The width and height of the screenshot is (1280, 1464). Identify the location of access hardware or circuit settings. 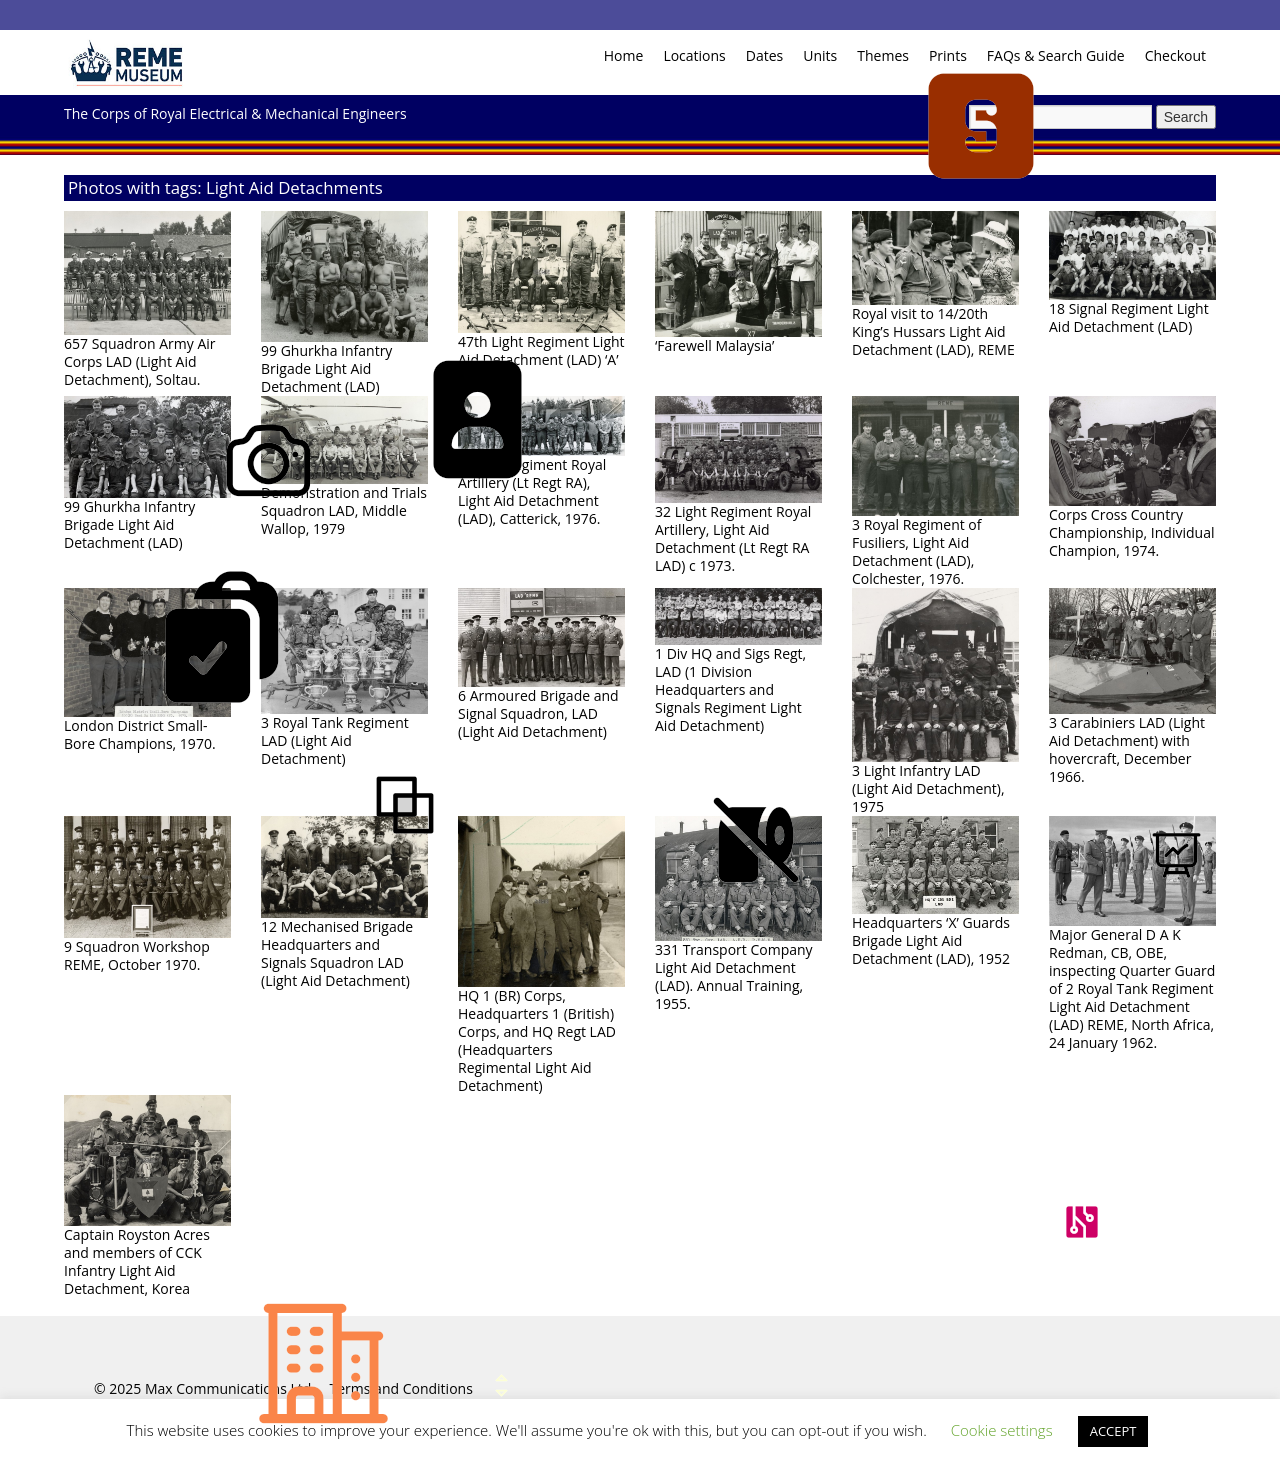
(1082, 1222).